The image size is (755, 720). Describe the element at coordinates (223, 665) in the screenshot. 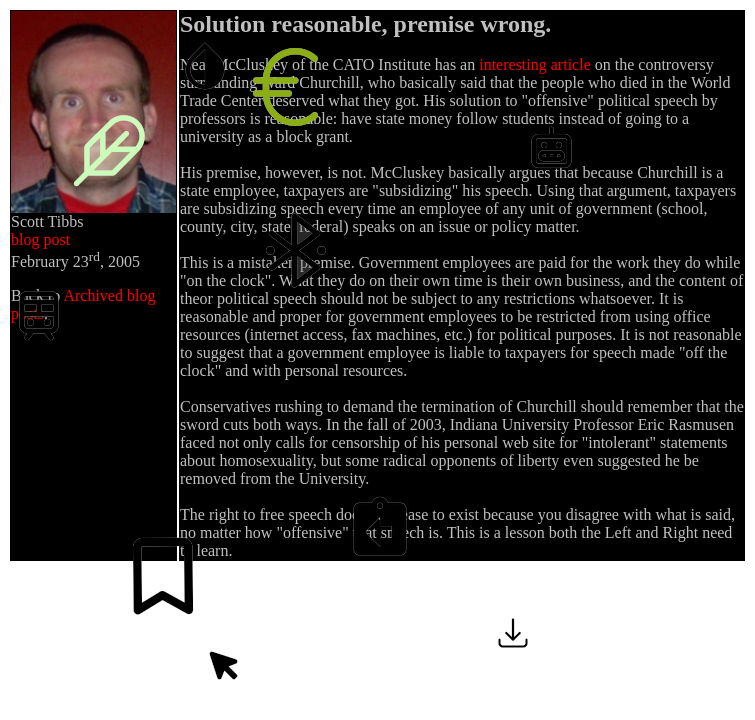

I see `mouse cursor or pointer indicator` at that location.